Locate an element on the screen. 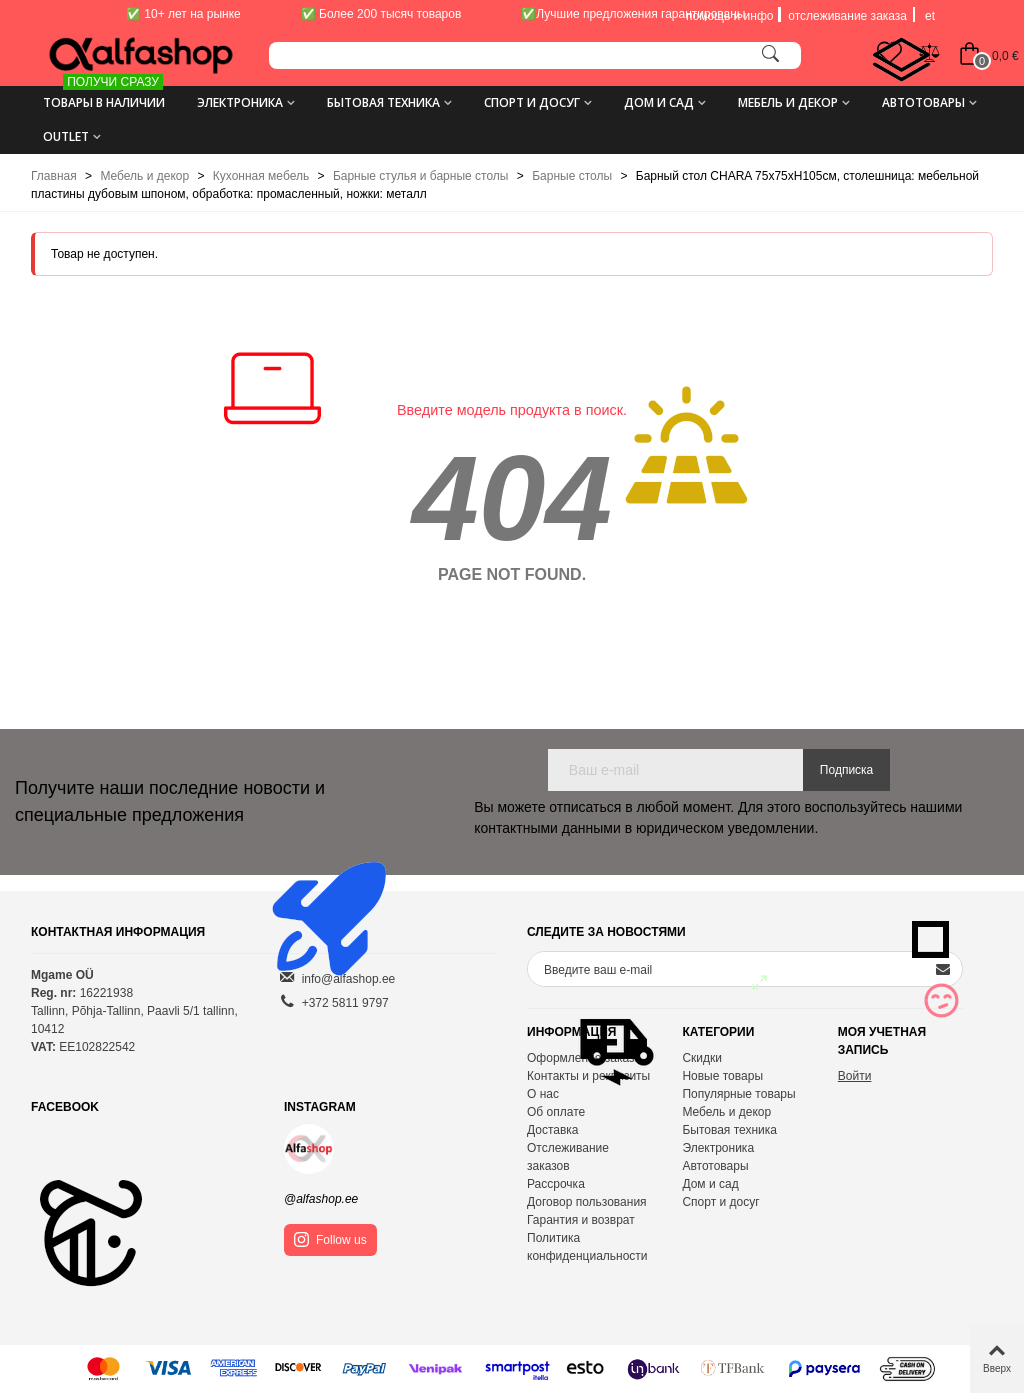 The image size is (1024, 1393). switch to desktop view is located at coordinates (272, 386).